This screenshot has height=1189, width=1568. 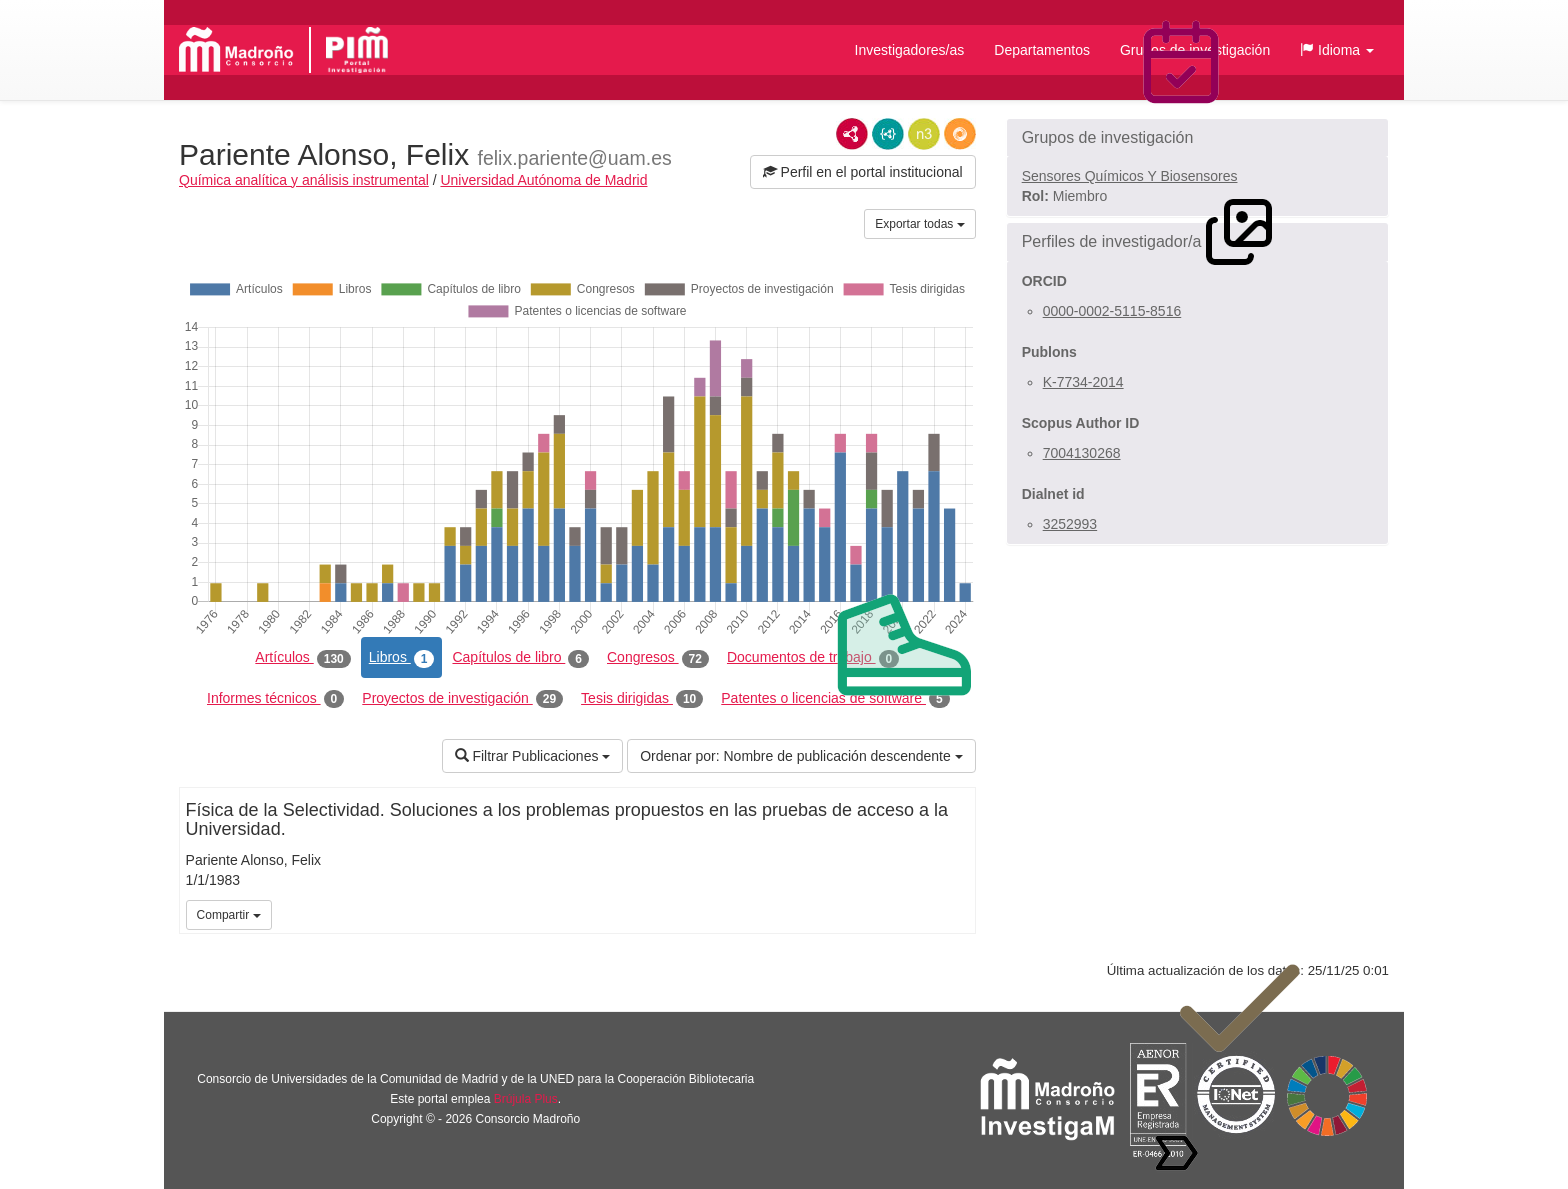 What do you see at coordinates (897, 649) in the screenshot?
I see `access footwear or shoe category` at bounding box center [897, 649].